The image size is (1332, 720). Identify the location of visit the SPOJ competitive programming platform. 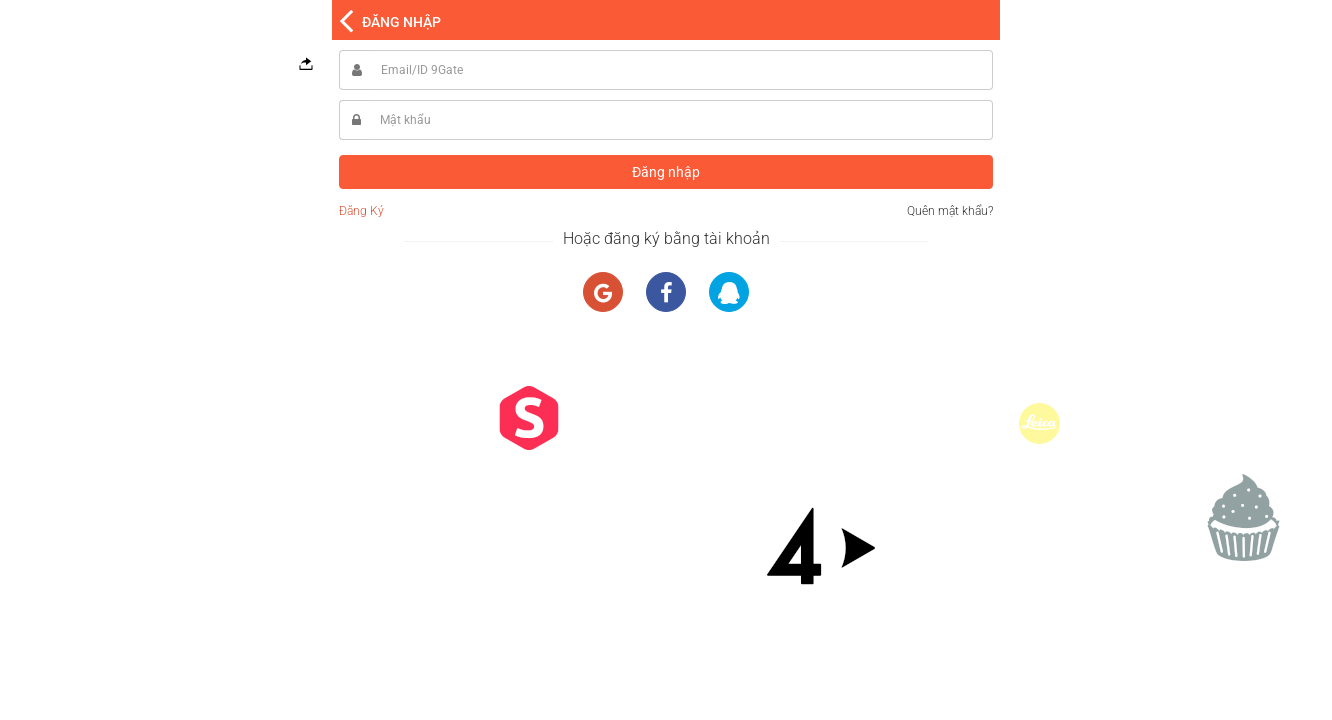
(529, 418).